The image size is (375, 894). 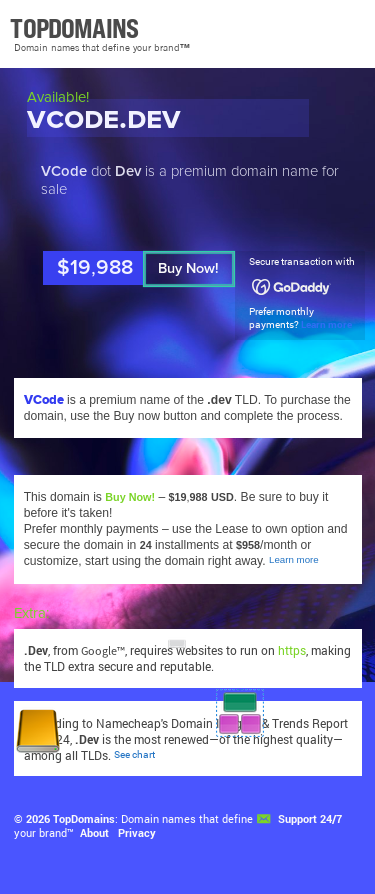 What do you see at coordinates (240, 713) in the screenshot?
I see `select all items in the current view` at bounding box center [240, 713].